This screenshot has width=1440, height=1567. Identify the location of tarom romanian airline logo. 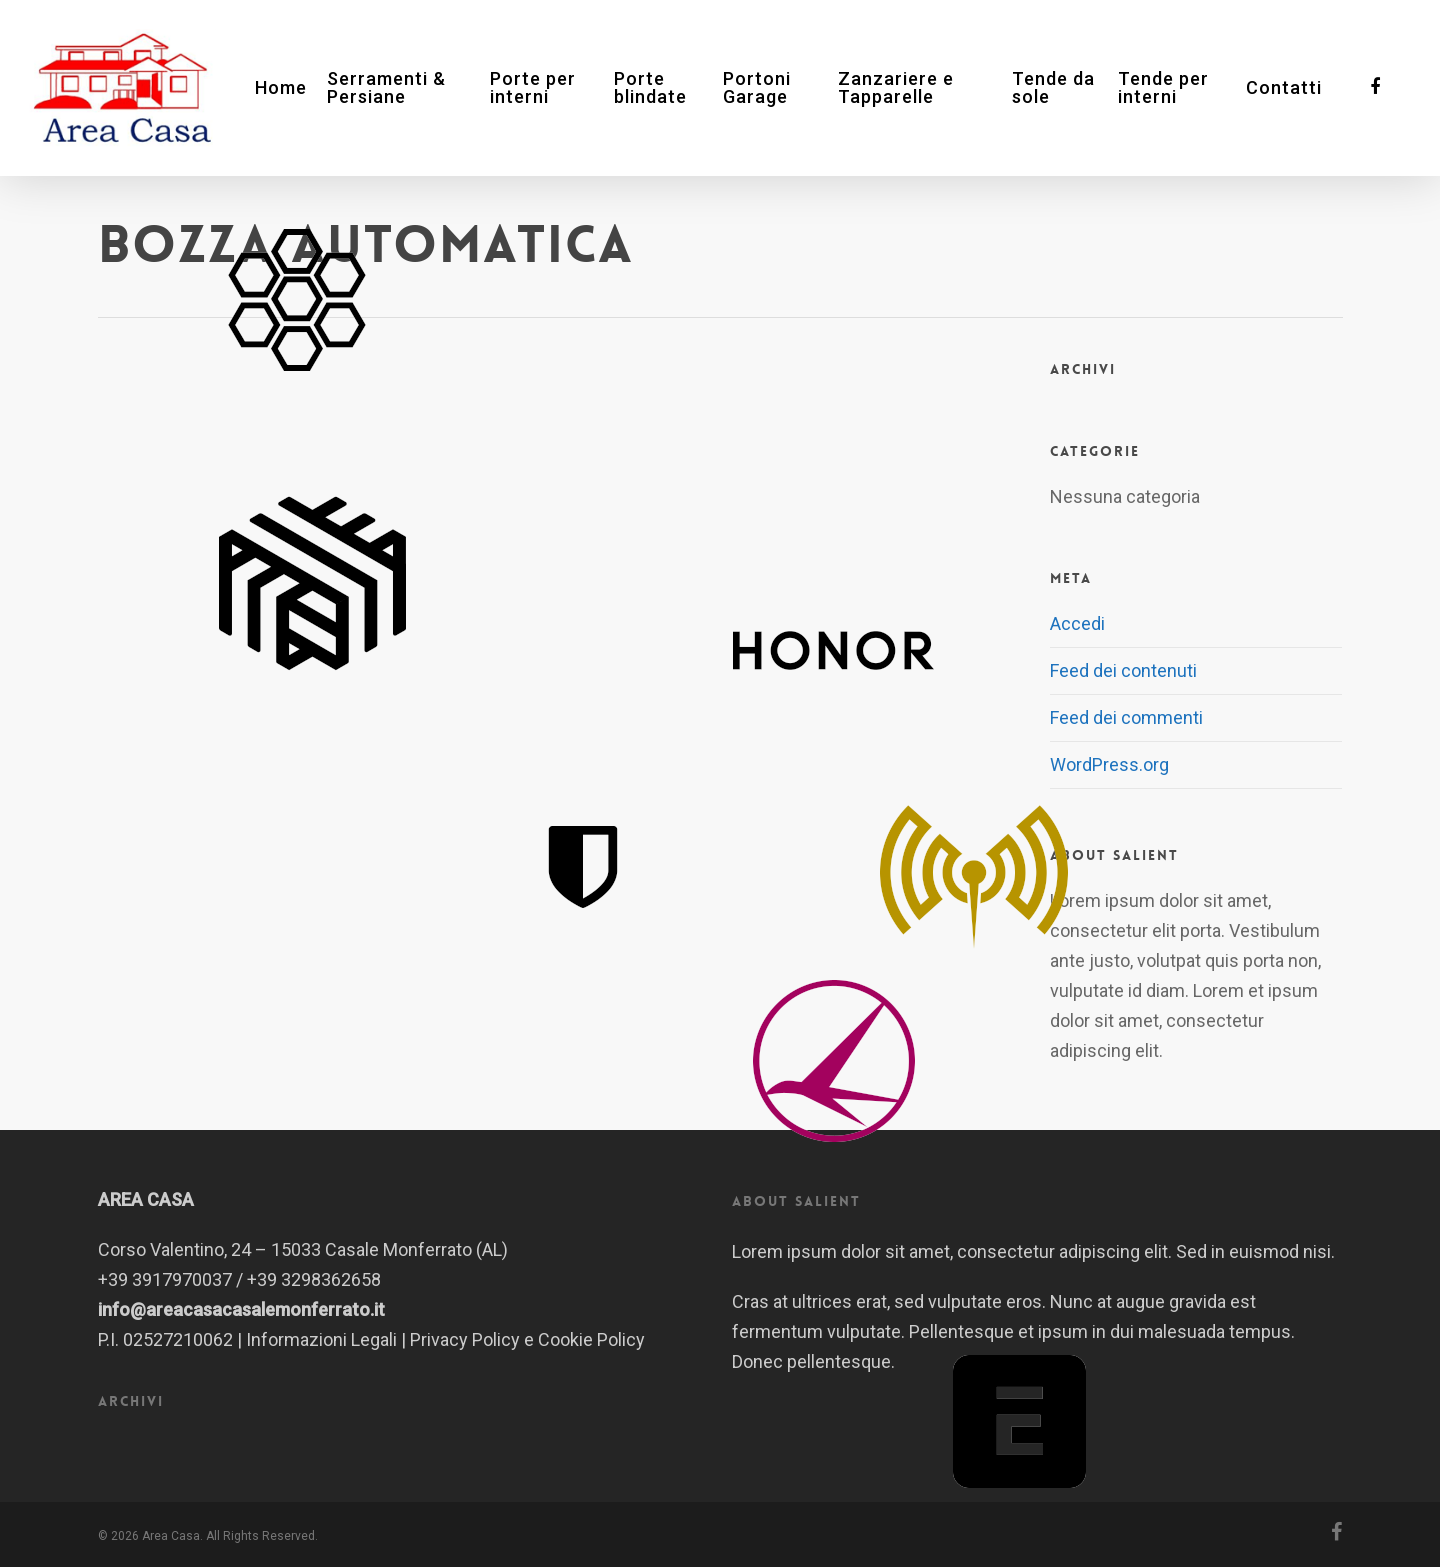
(834, 1061).